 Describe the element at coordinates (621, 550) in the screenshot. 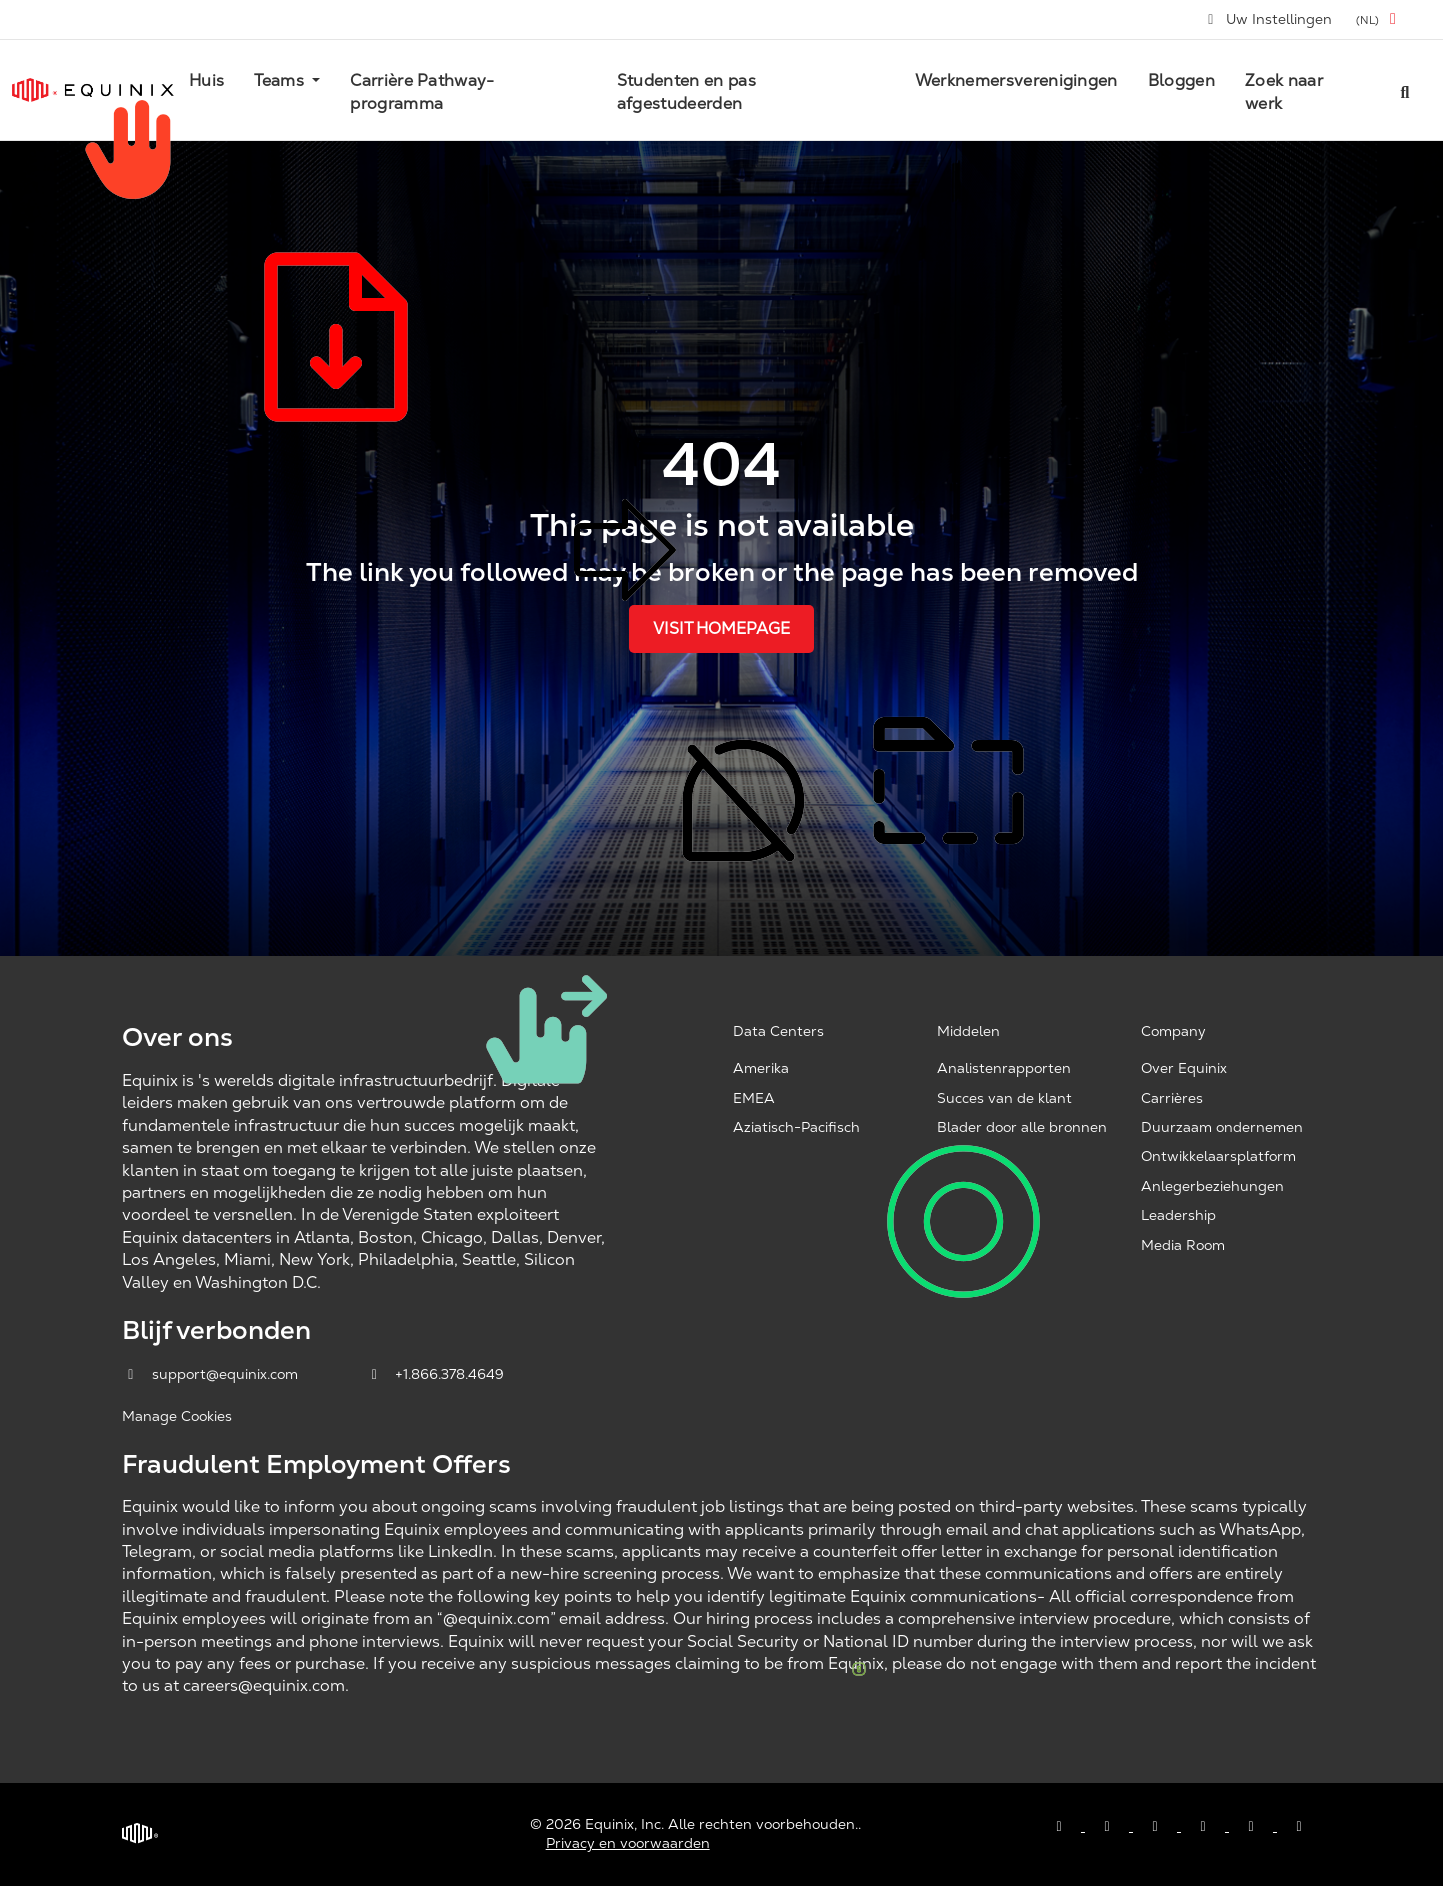

I see `go to next item or step` at that location.